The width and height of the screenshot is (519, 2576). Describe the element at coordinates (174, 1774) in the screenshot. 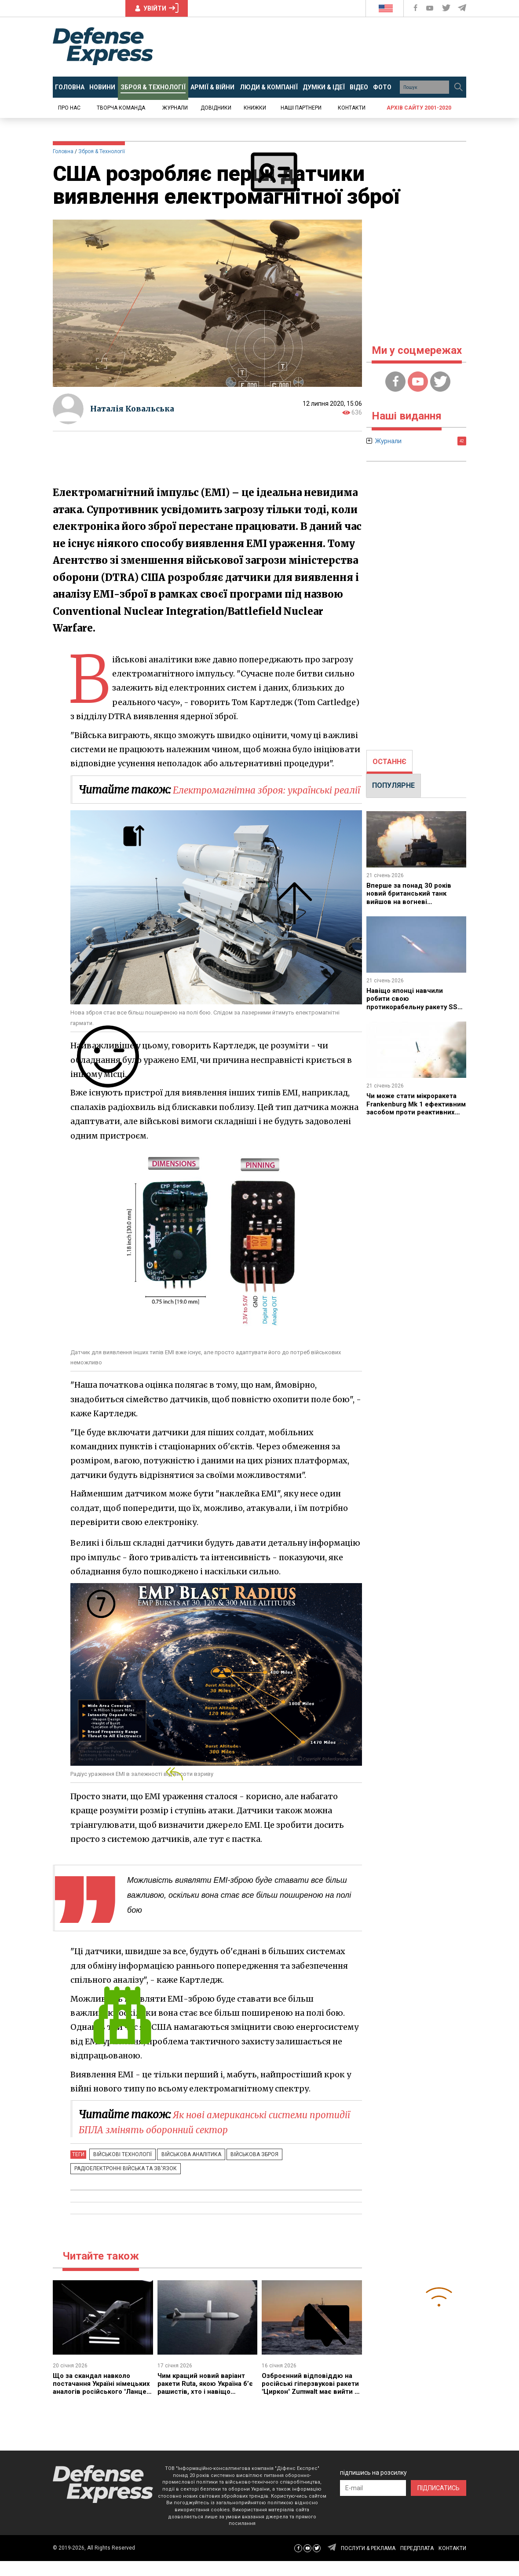

I see `reply all to a message or email` at that location.